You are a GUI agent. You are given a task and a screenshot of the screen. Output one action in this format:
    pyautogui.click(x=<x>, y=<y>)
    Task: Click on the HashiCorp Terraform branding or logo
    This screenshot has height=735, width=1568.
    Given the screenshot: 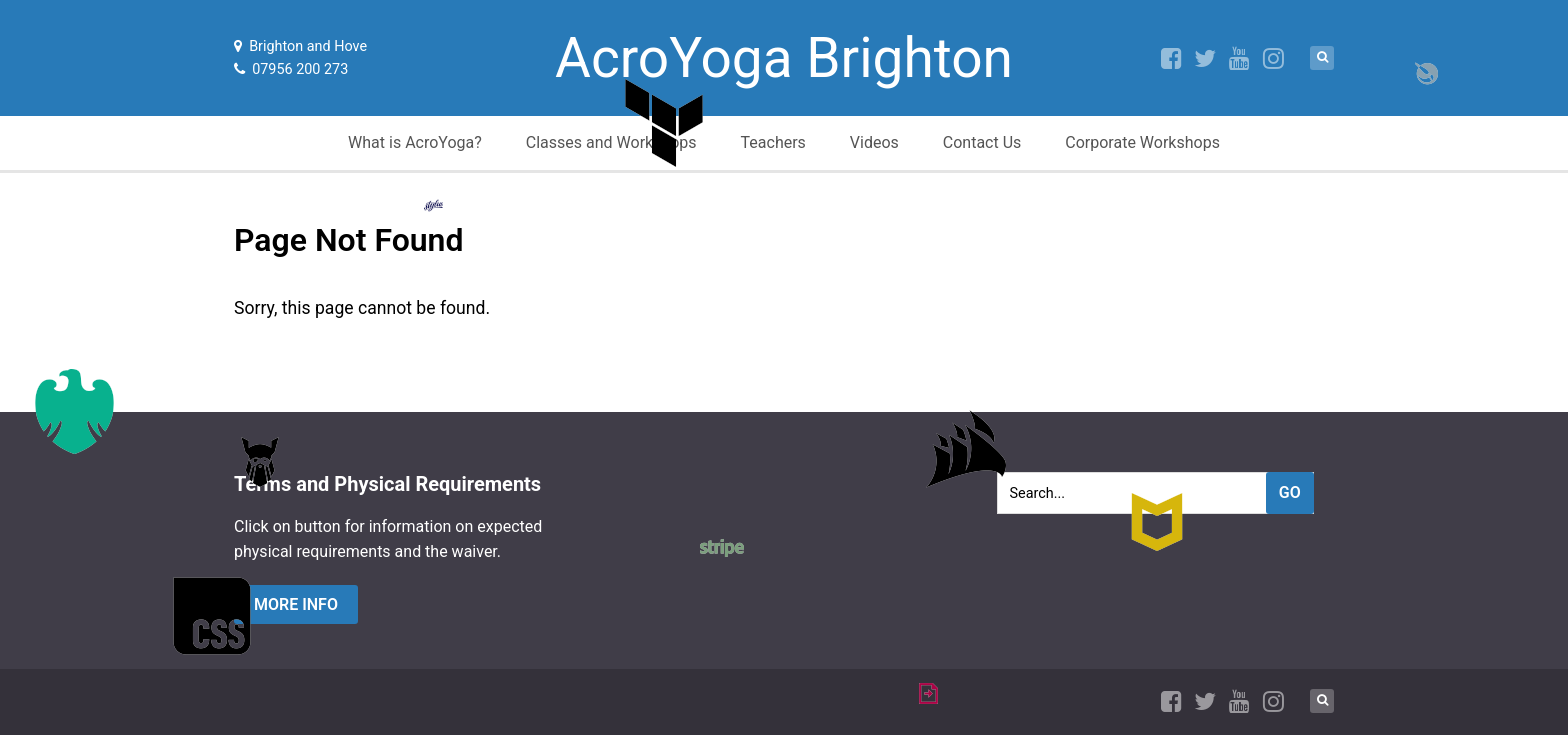 What is the action you would take?
    pyautogui.click(x=664, y=123)
    